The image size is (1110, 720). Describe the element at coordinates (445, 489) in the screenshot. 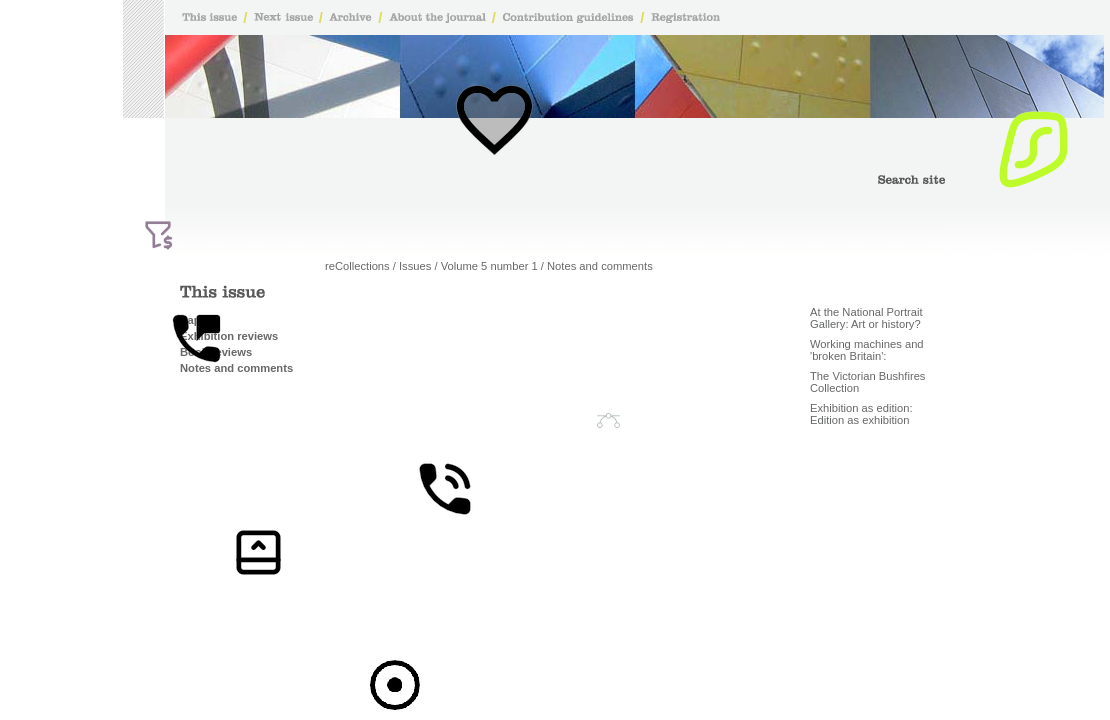

I see `indicates an active phone call in progress` at that location.